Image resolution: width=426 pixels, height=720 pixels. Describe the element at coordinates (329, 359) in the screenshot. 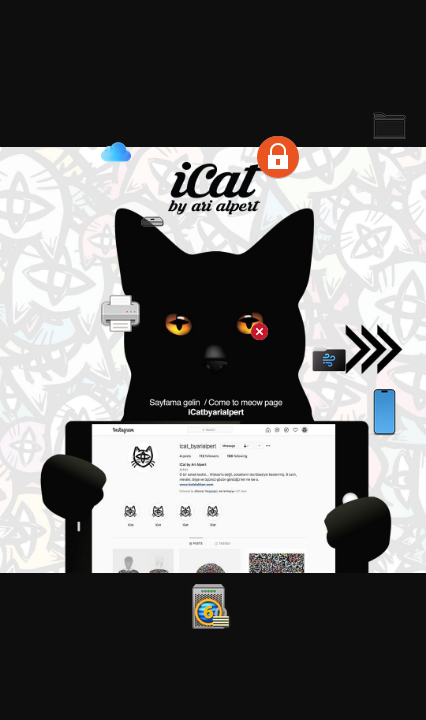

I see `open windicss project folder` at that location.